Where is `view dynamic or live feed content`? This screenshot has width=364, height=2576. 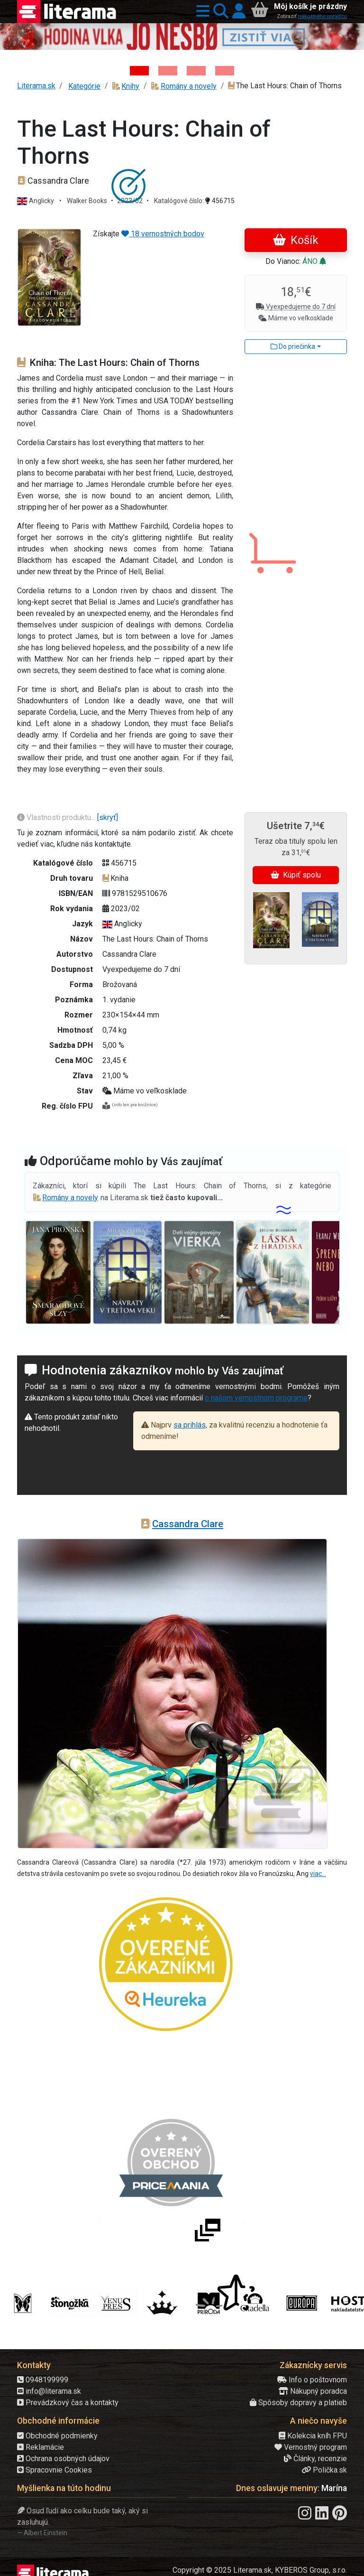
view dynamic or live feed content is located at coordinates (208, 2230).